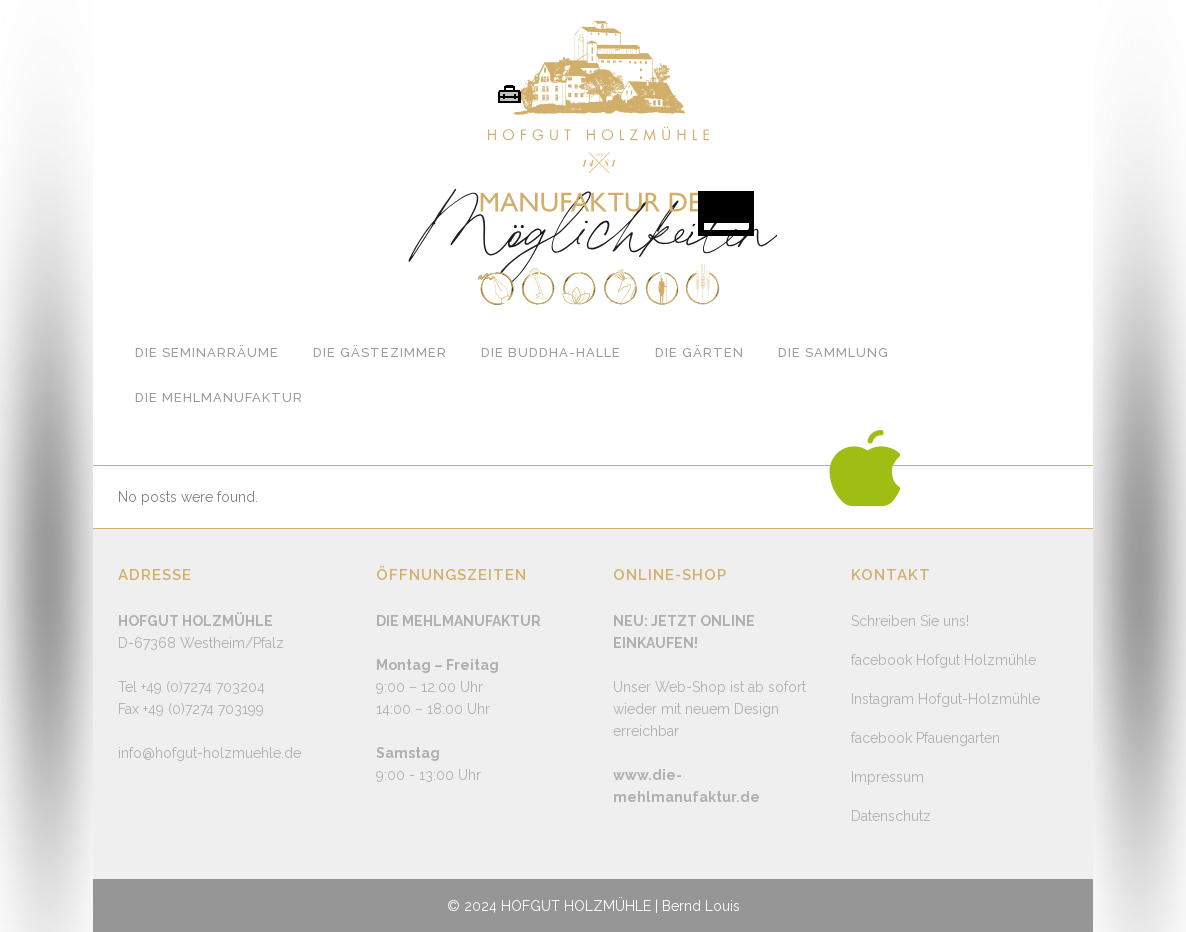 The image size is (1186, 932). I want to click on access call-to-action banner or overlay, so click(726, 213).